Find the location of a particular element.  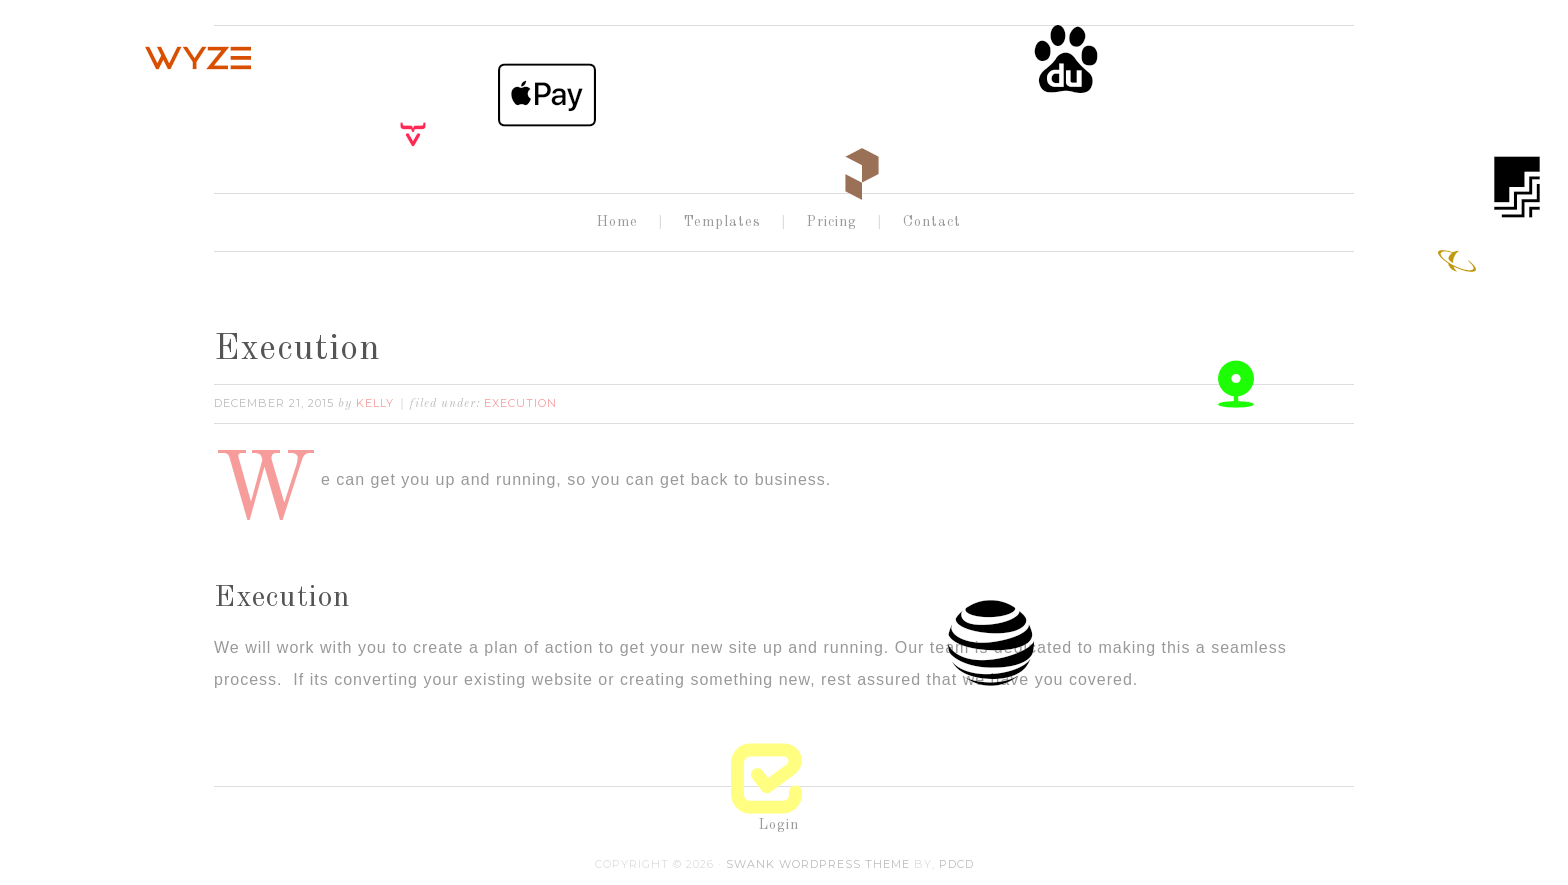

open Baidu search engine is located at coordinates (1066, 59).